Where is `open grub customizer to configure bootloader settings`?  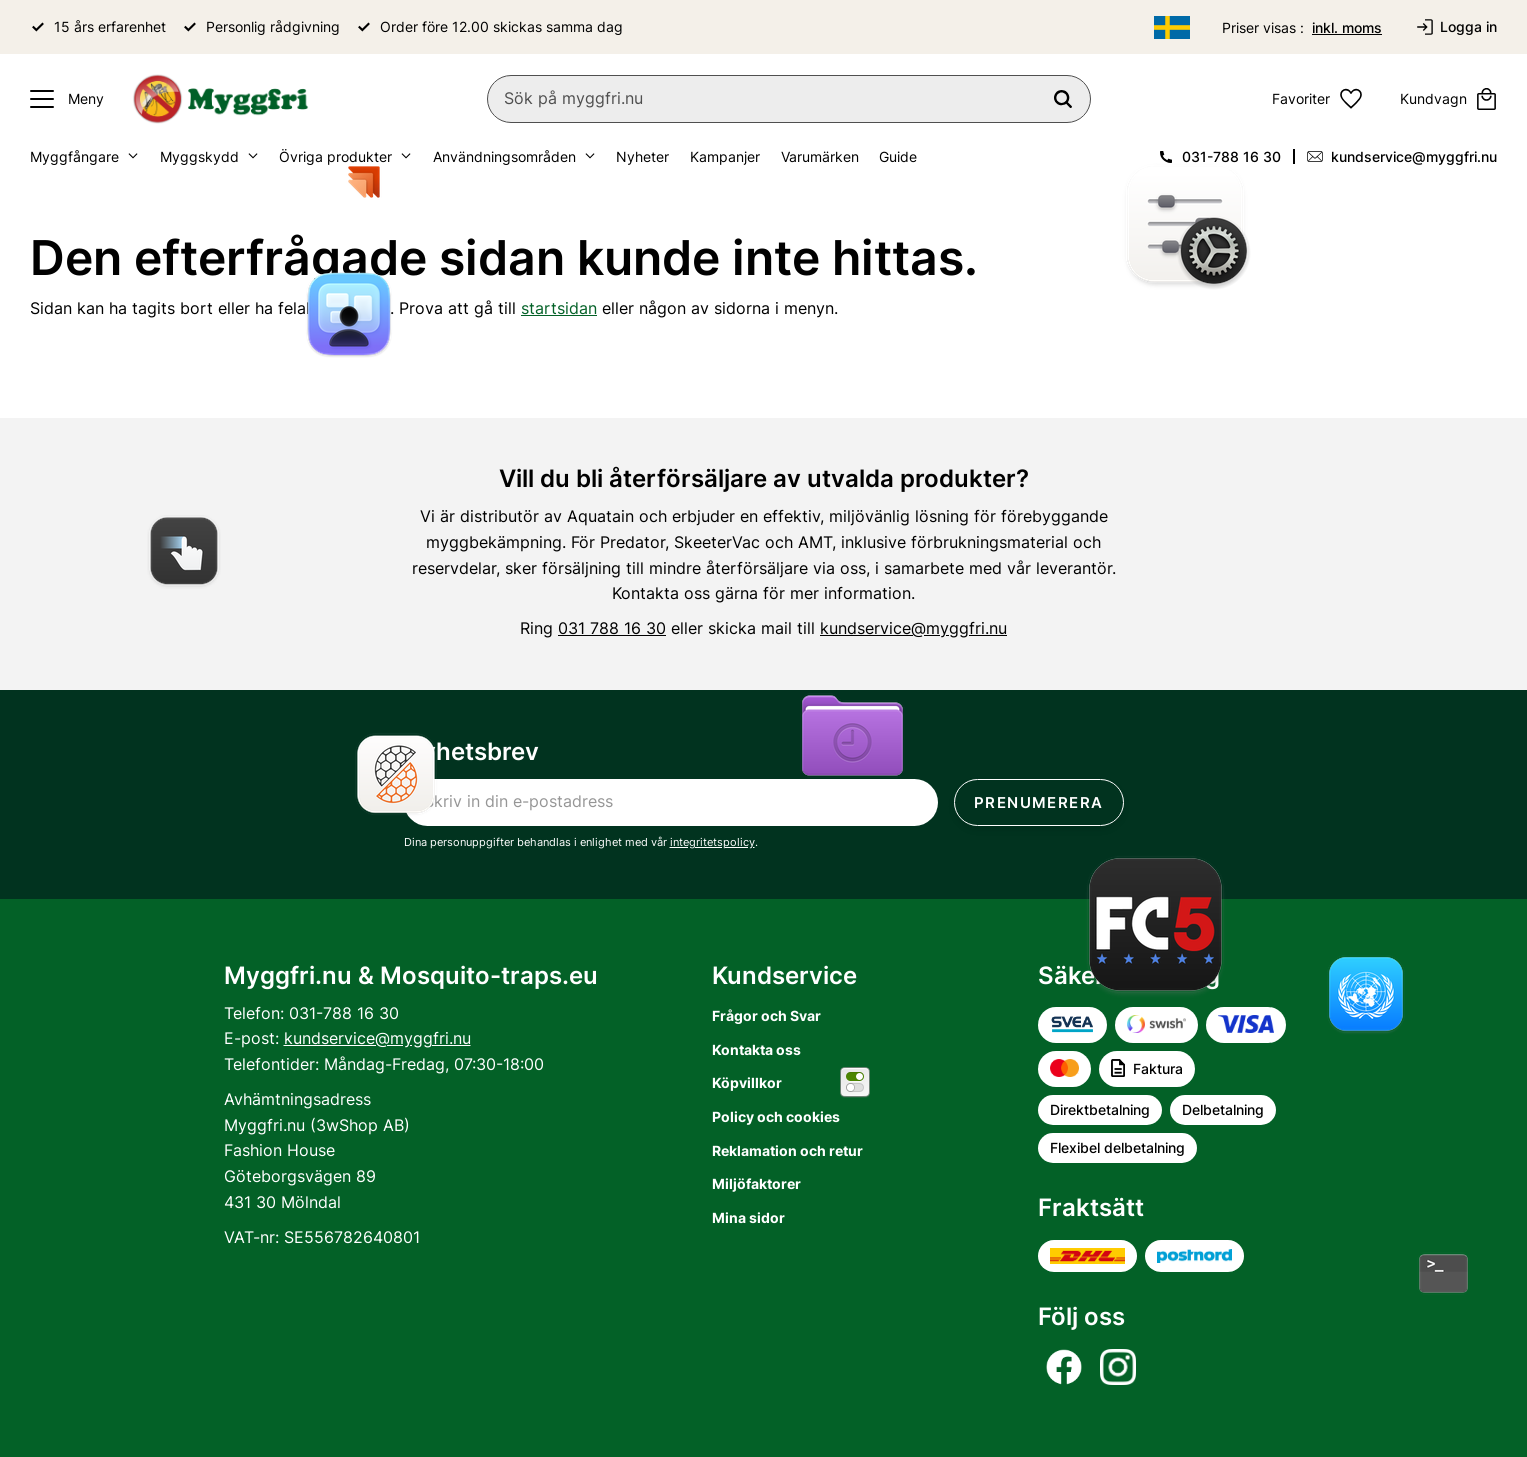
open grub customizer to configure bootloader settings is located at coordinates (1185, 224).